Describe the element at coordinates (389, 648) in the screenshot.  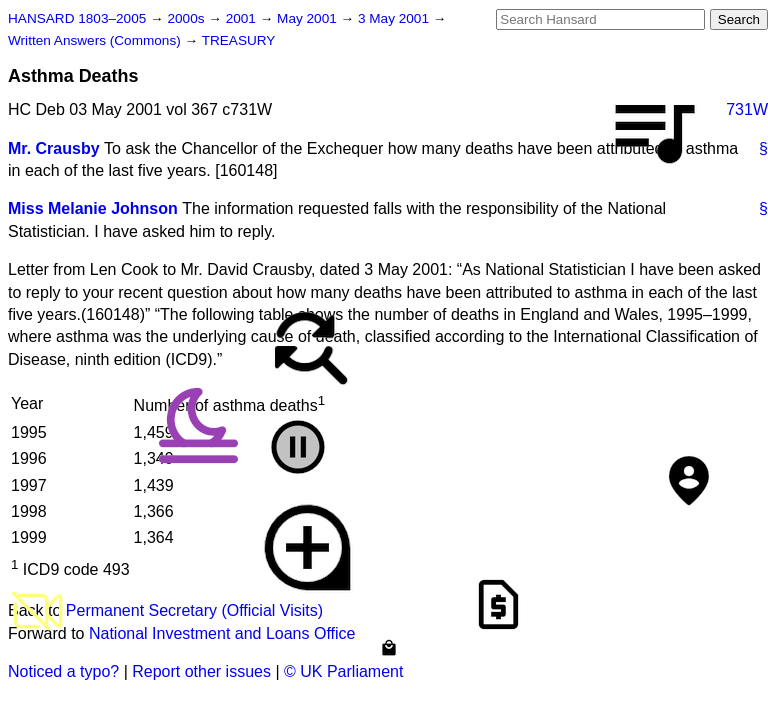
I see `open shopping or store section` at that location.